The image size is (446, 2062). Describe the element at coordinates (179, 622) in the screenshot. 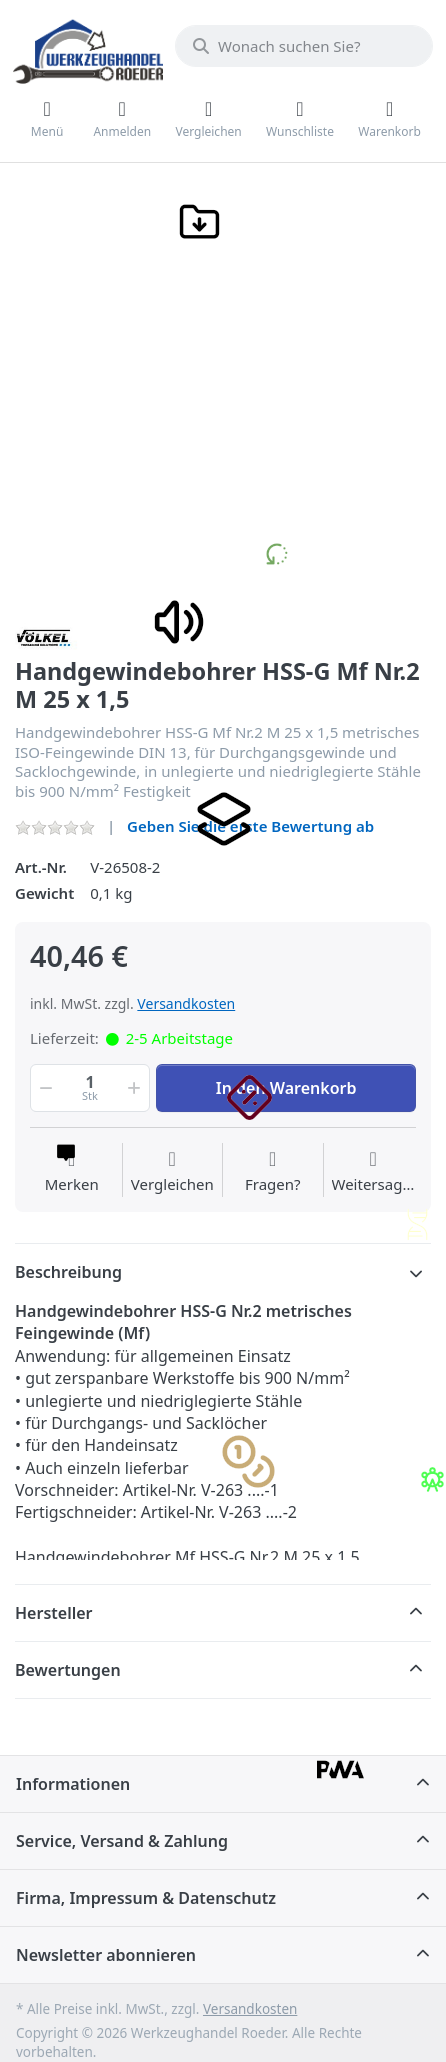

I see `adjust audio volume settings` at that location.